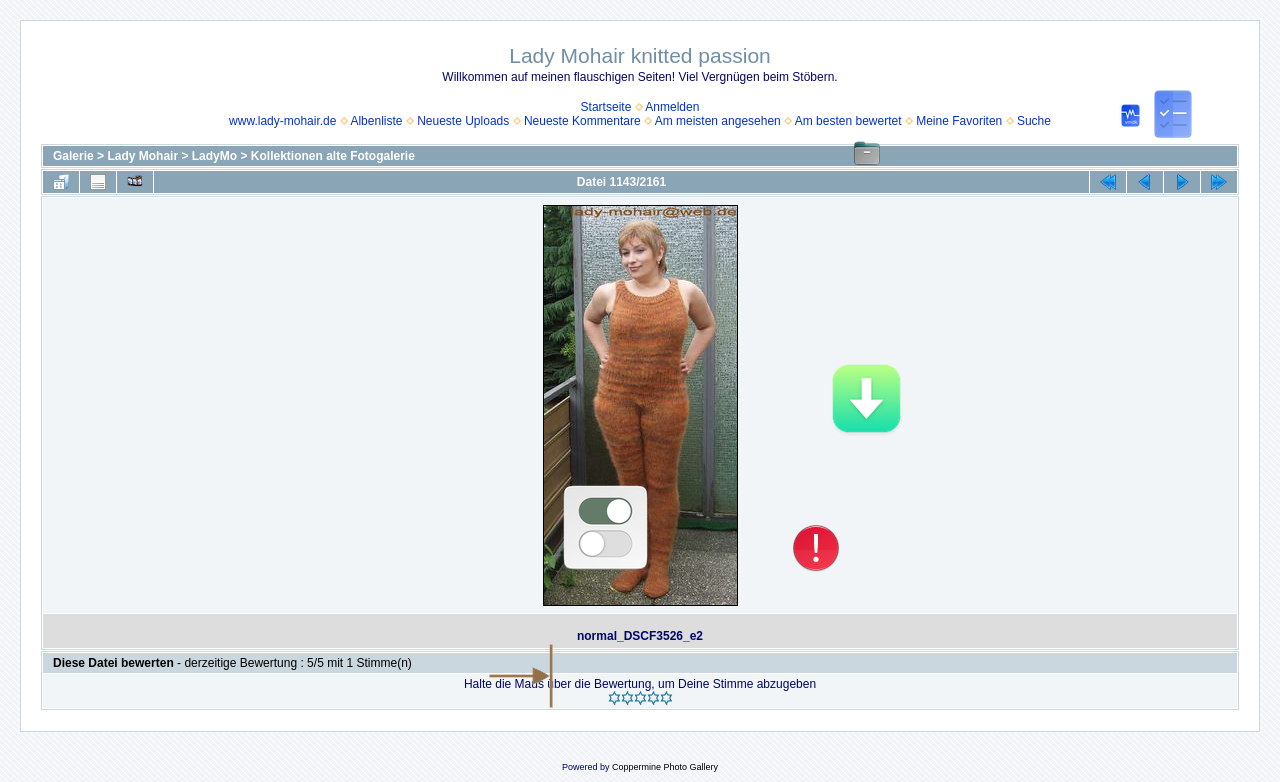 Image resolution: width=1280 pixels, height=782 pixels. What do you see at coordinates (605, 527) in the screenshot?
I see `open desktop preferences or settings` at bounding box center [605, 527].